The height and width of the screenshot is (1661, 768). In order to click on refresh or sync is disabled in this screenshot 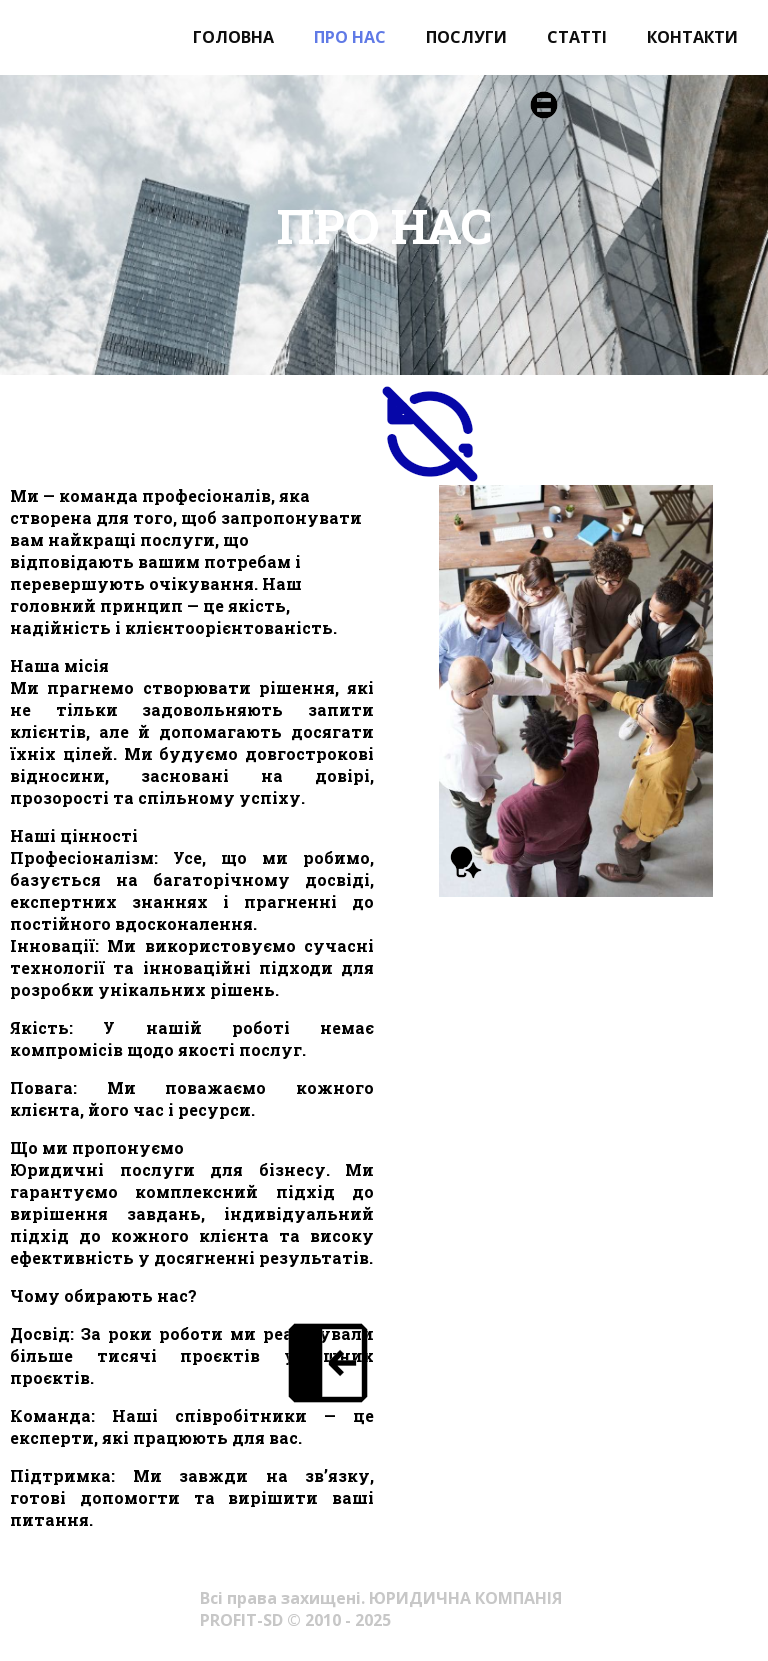, I will do `click(430, 434)`.